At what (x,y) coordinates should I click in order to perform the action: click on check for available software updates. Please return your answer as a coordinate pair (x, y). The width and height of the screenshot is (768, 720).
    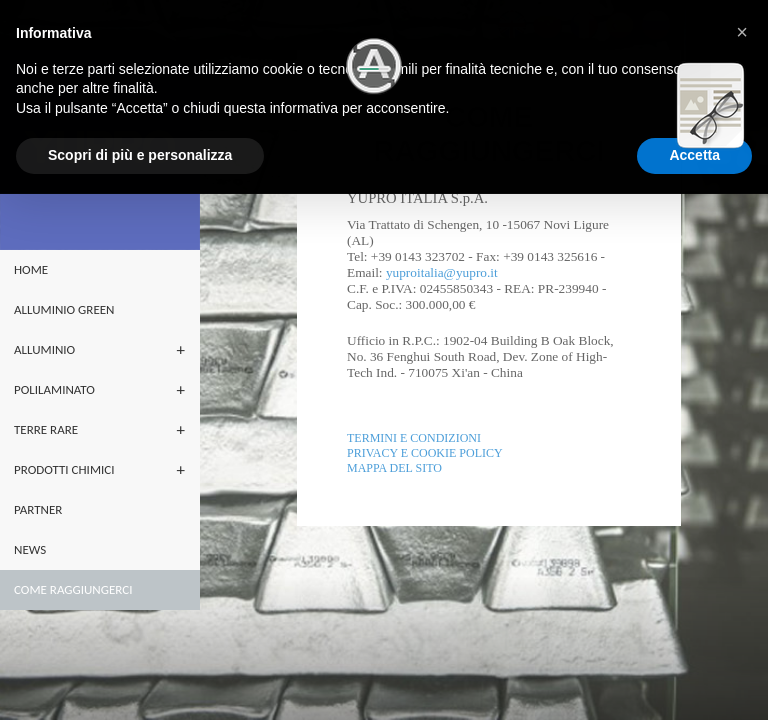
    Looking at the image, I should click on (374, 66).